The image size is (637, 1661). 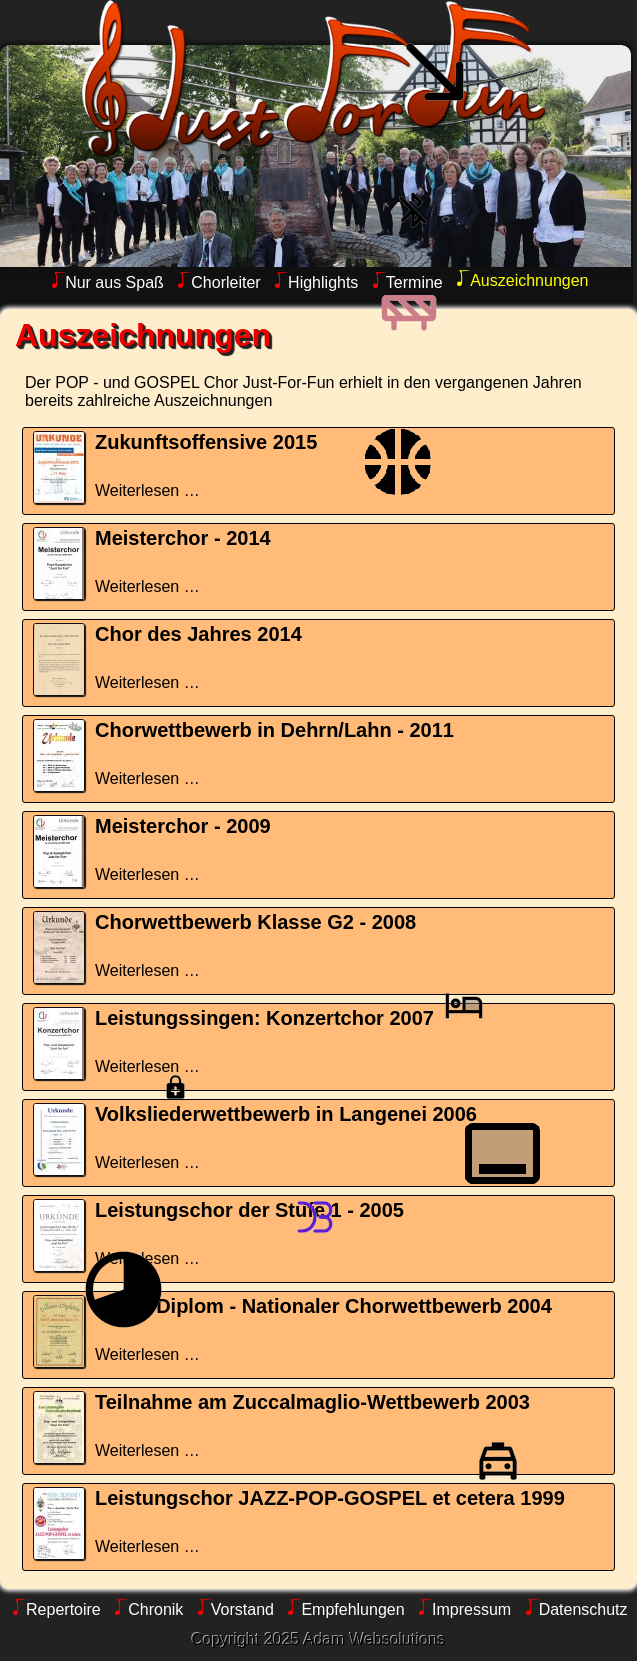 I want to click on access video player controls or captions, so click(x=502, y=1153).